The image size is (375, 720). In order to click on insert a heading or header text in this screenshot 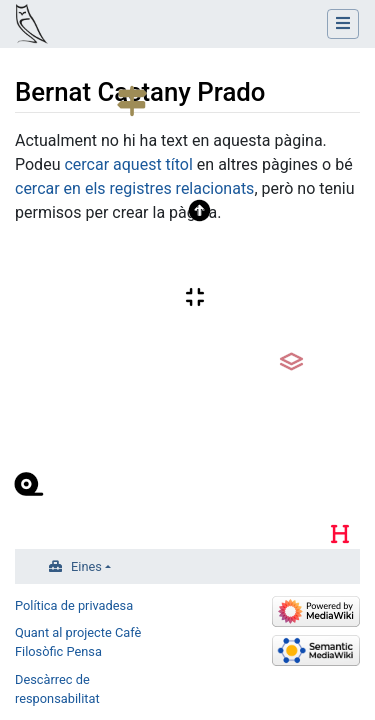, I will do `click(340, 534)`.